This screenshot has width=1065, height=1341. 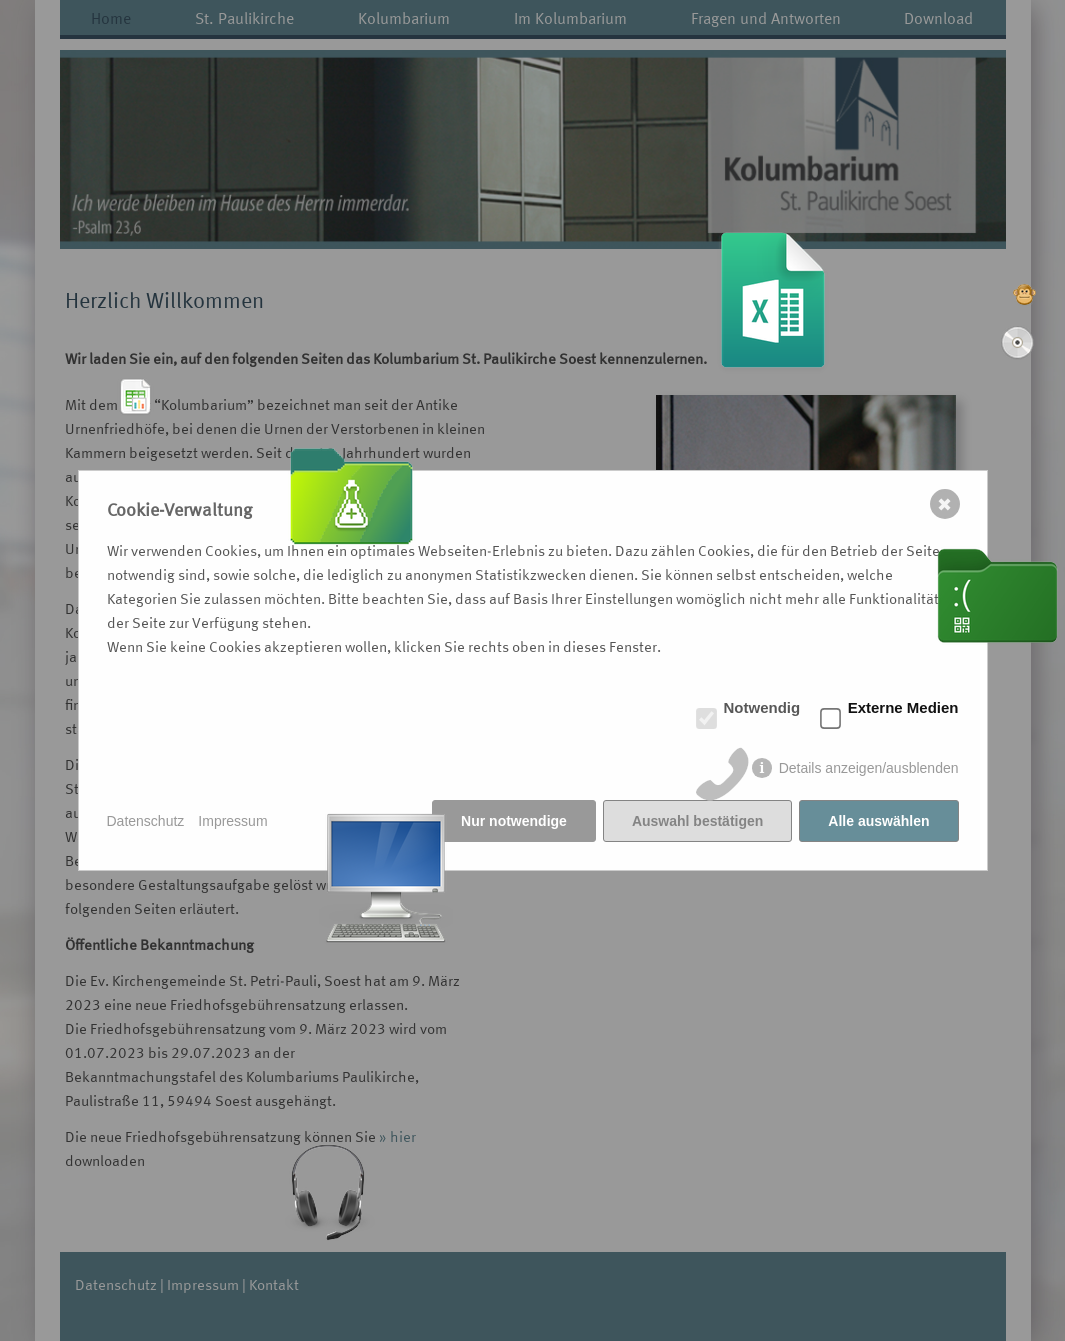 What do you see at coordinates (1017, 342) in the screenshot?
I see `access DVD-ROM drive` at bounding box center [1017, 342].